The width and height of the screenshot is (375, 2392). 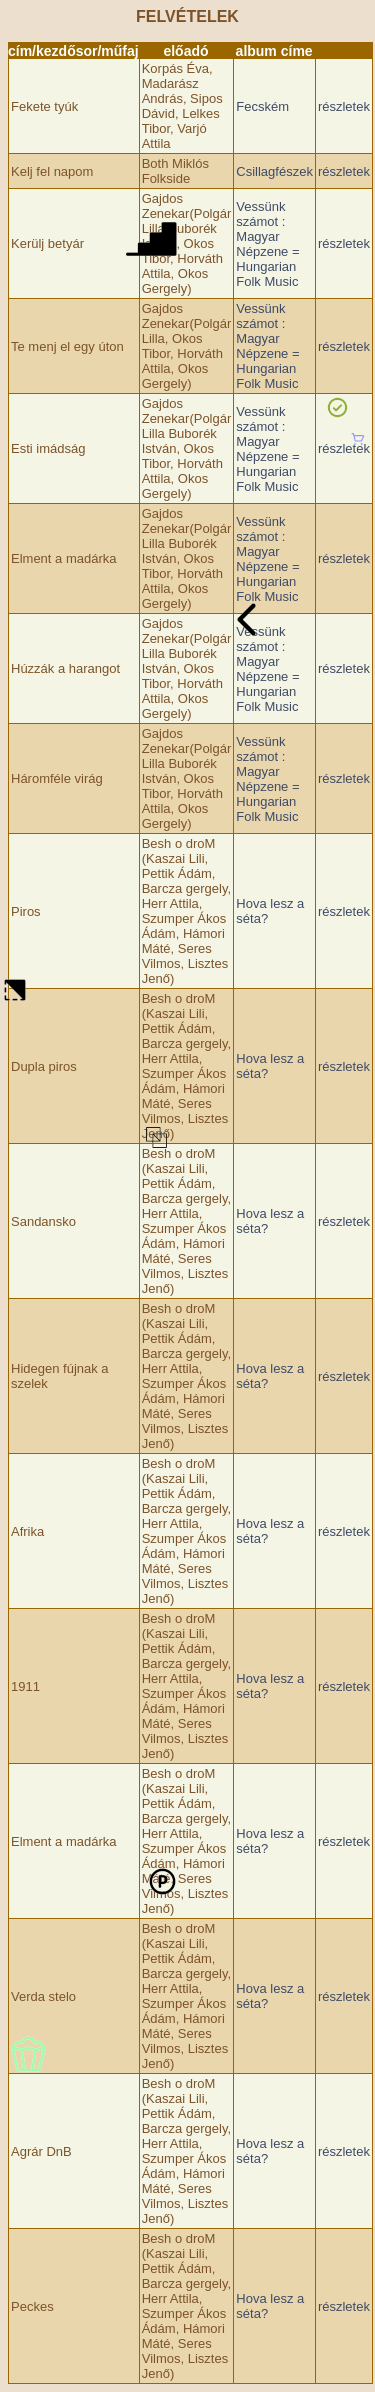 I want to click on view your shopping cart, so click(x=358, y=439).